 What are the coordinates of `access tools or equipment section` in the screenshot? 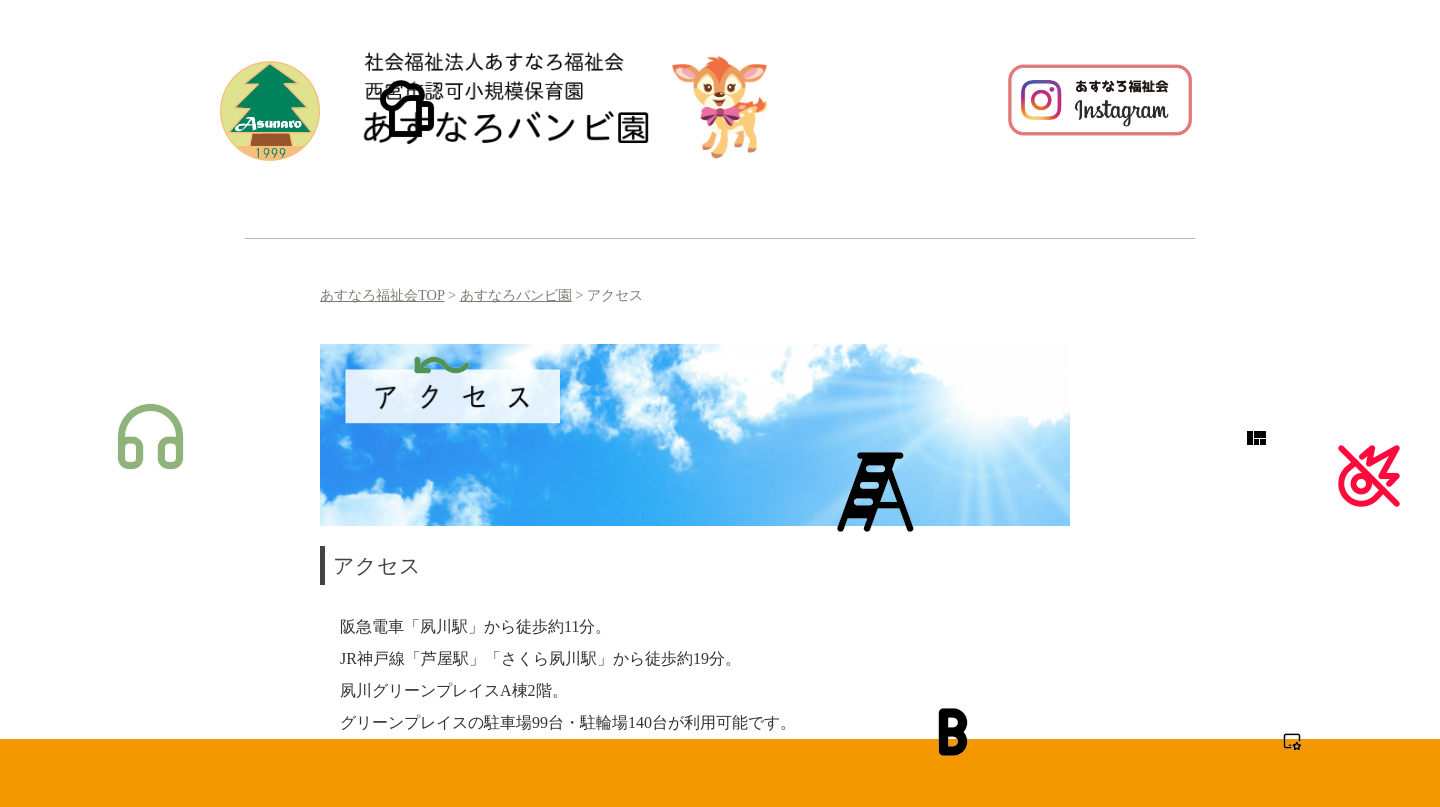 It's located at (877, 492).